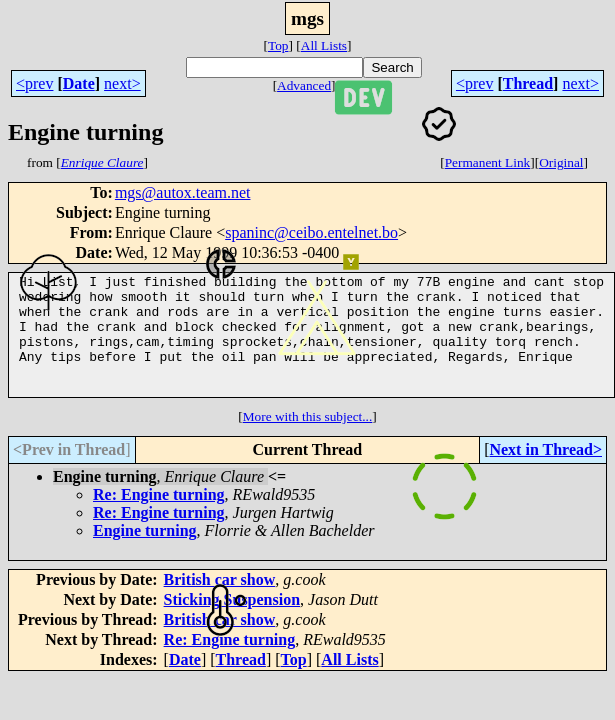 The height and width of the screenshot is (720, 615). I want to click on access nature or parks category, so click(48, 282).